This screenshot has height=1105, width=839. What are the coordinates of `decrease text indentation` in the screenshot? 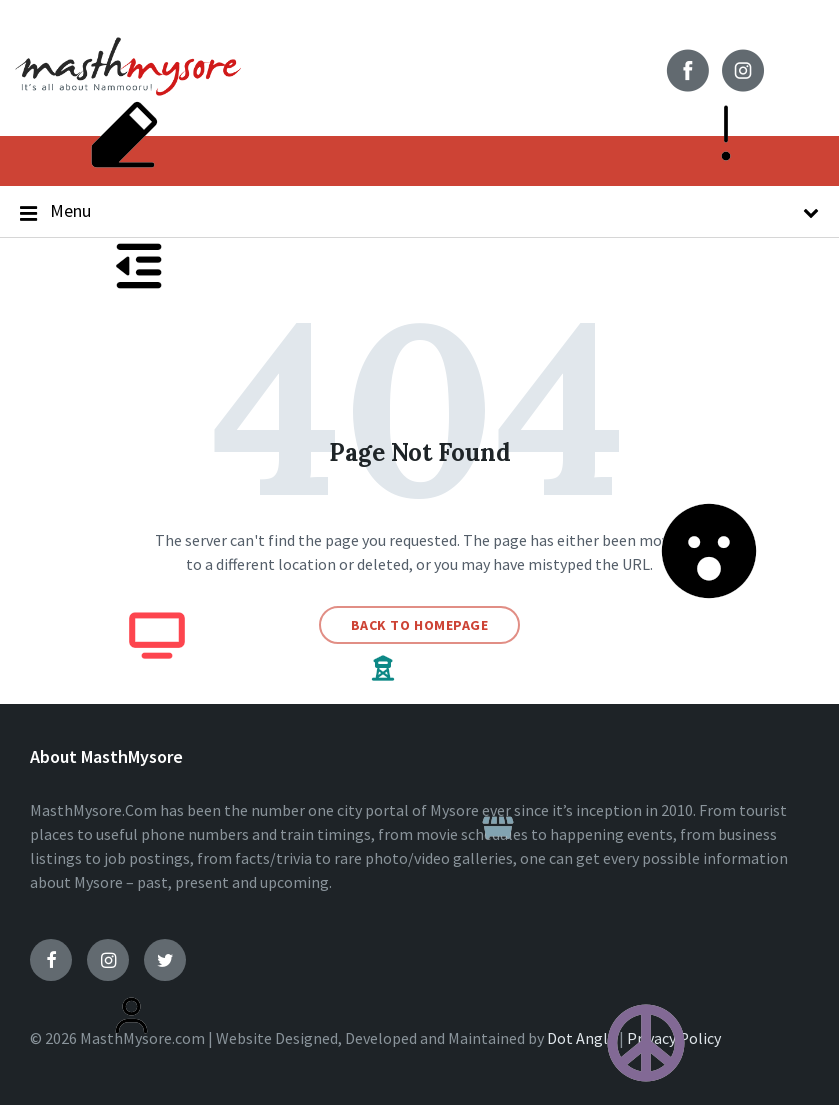 It's located at (139, 266).